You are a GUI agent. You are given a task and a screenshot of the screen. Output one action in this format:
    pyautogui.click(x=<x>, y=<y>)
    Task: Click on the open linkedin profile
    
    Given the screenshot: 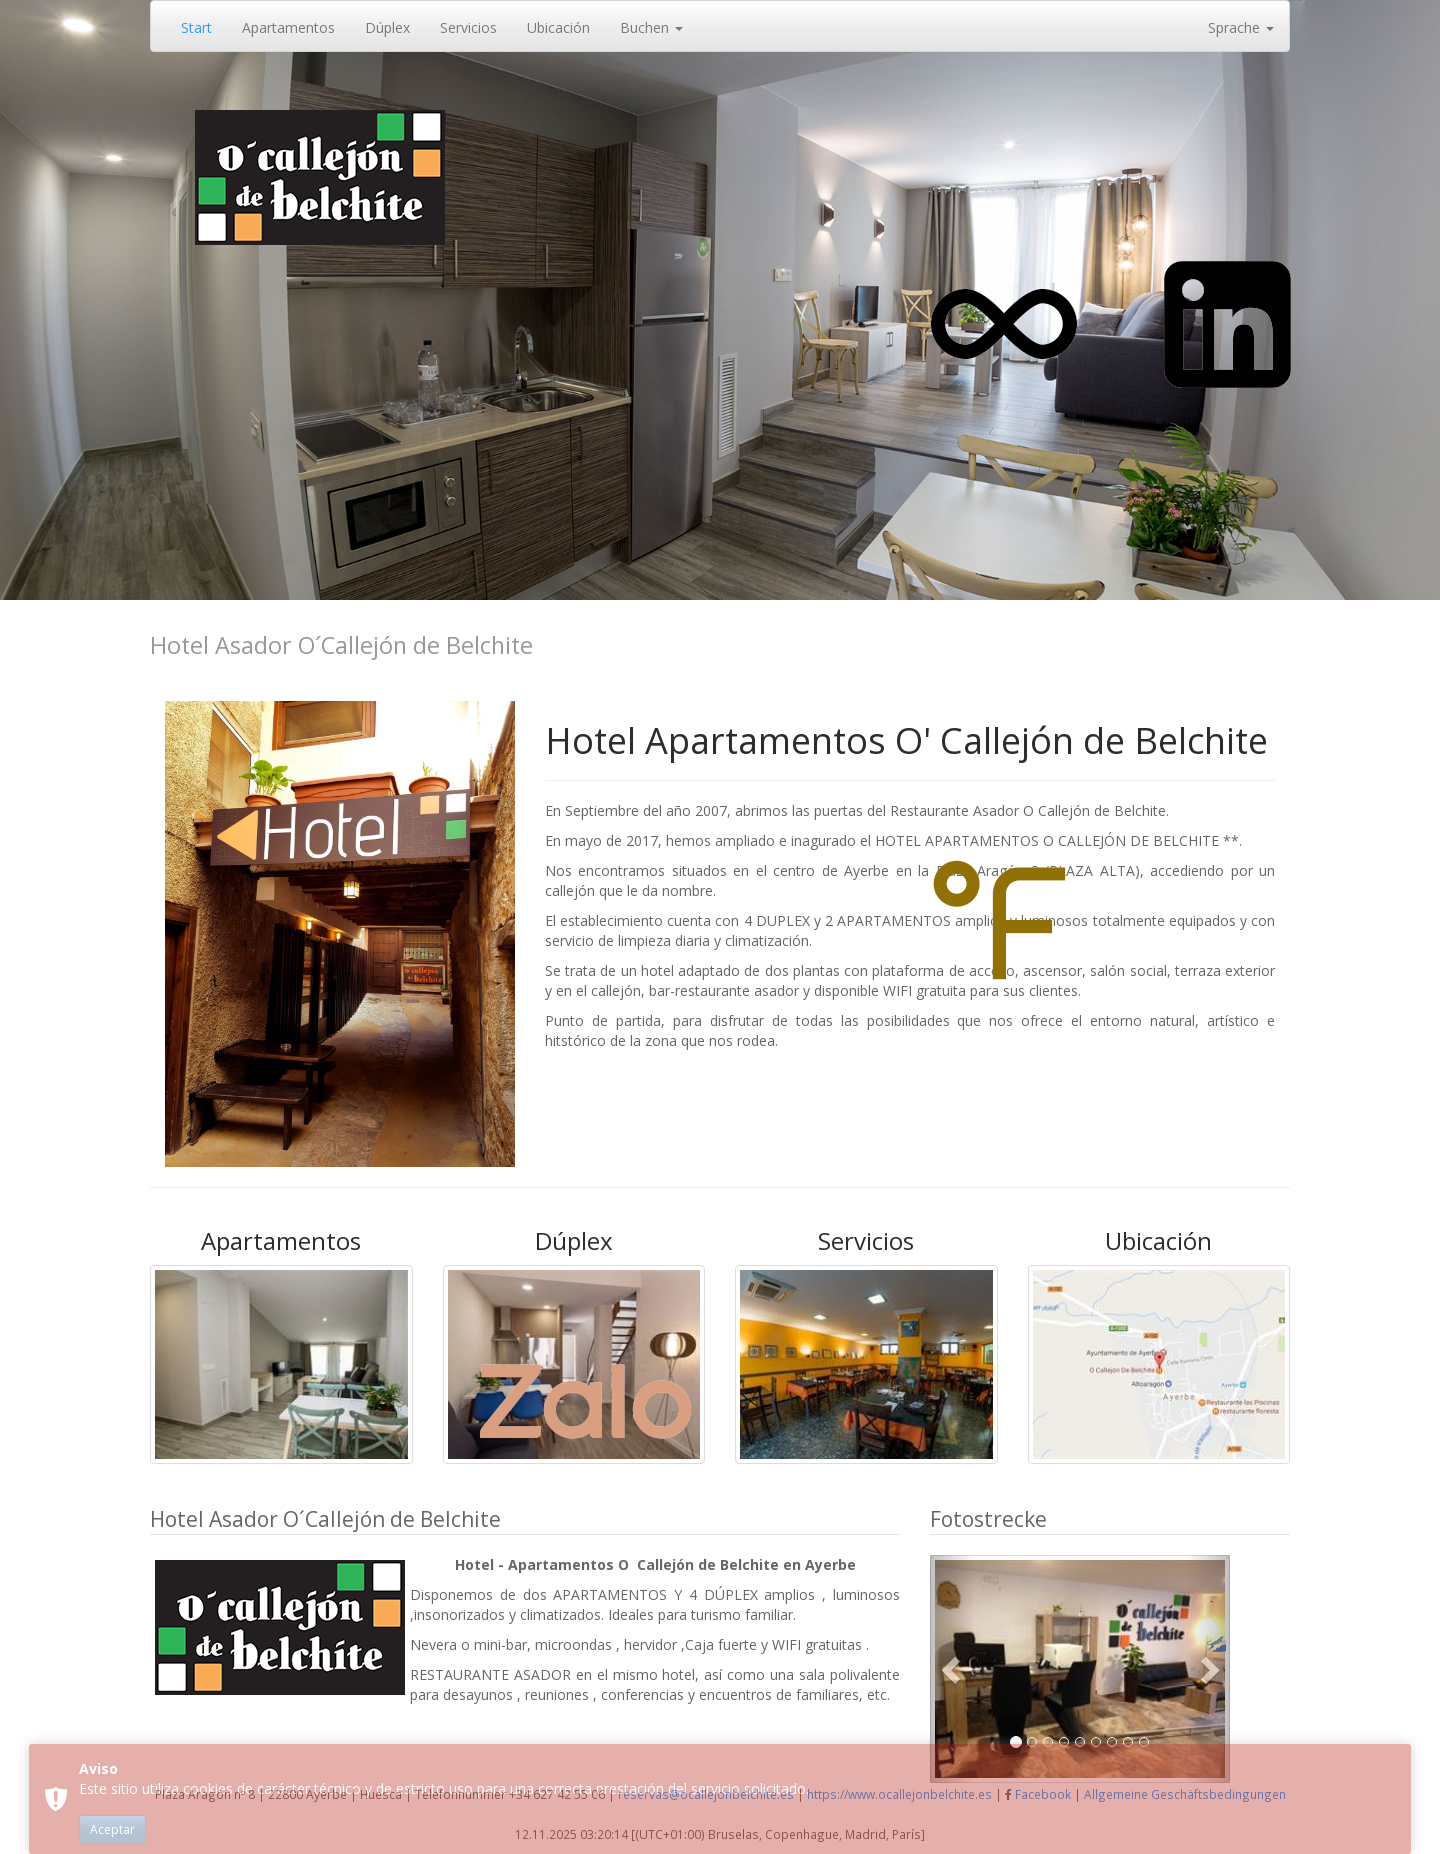 What is the action you would take?
    pyautogui.click(x=1227, y=324)
    